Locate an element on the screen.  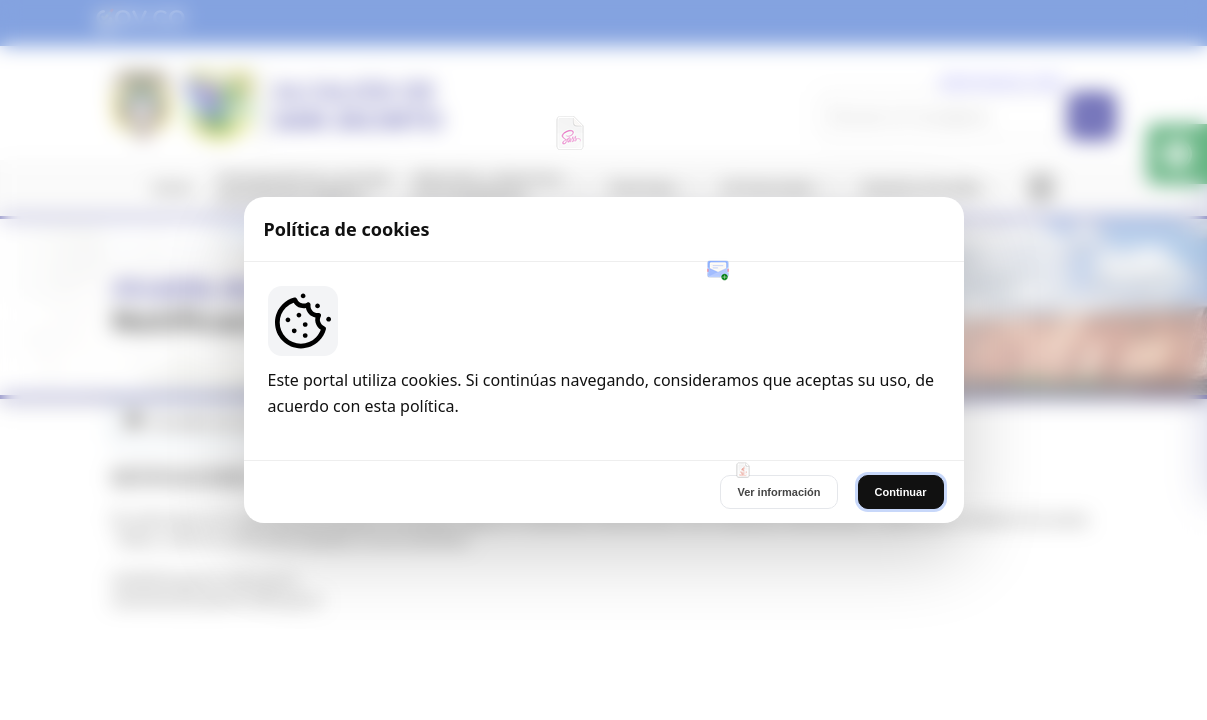
indicates a java source code file is located at coordinates (743, 470).